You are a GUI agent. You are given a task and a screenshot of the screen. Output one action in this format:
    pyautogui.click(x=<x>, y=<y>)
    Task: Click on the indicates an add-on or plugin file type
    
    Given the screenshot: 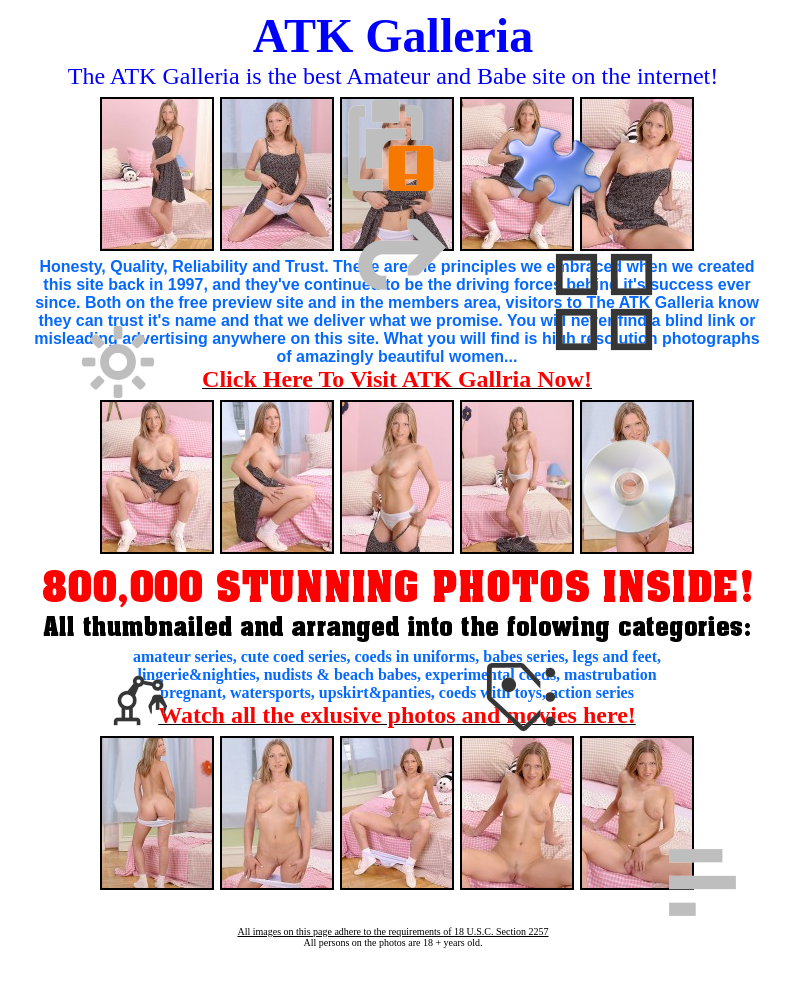 What is the action you would take?
    pyautogui.click(x=552, y=165)
    